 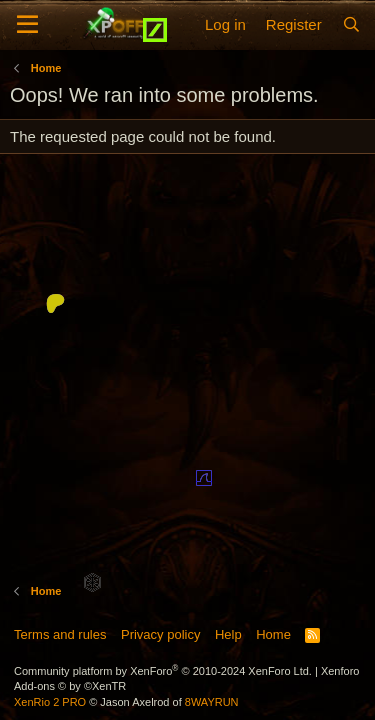 What do you see at coordinates (204, 478) in the screenshot?
I see `open wireshark network protocol analyzer` at bounding box center [204, 478].